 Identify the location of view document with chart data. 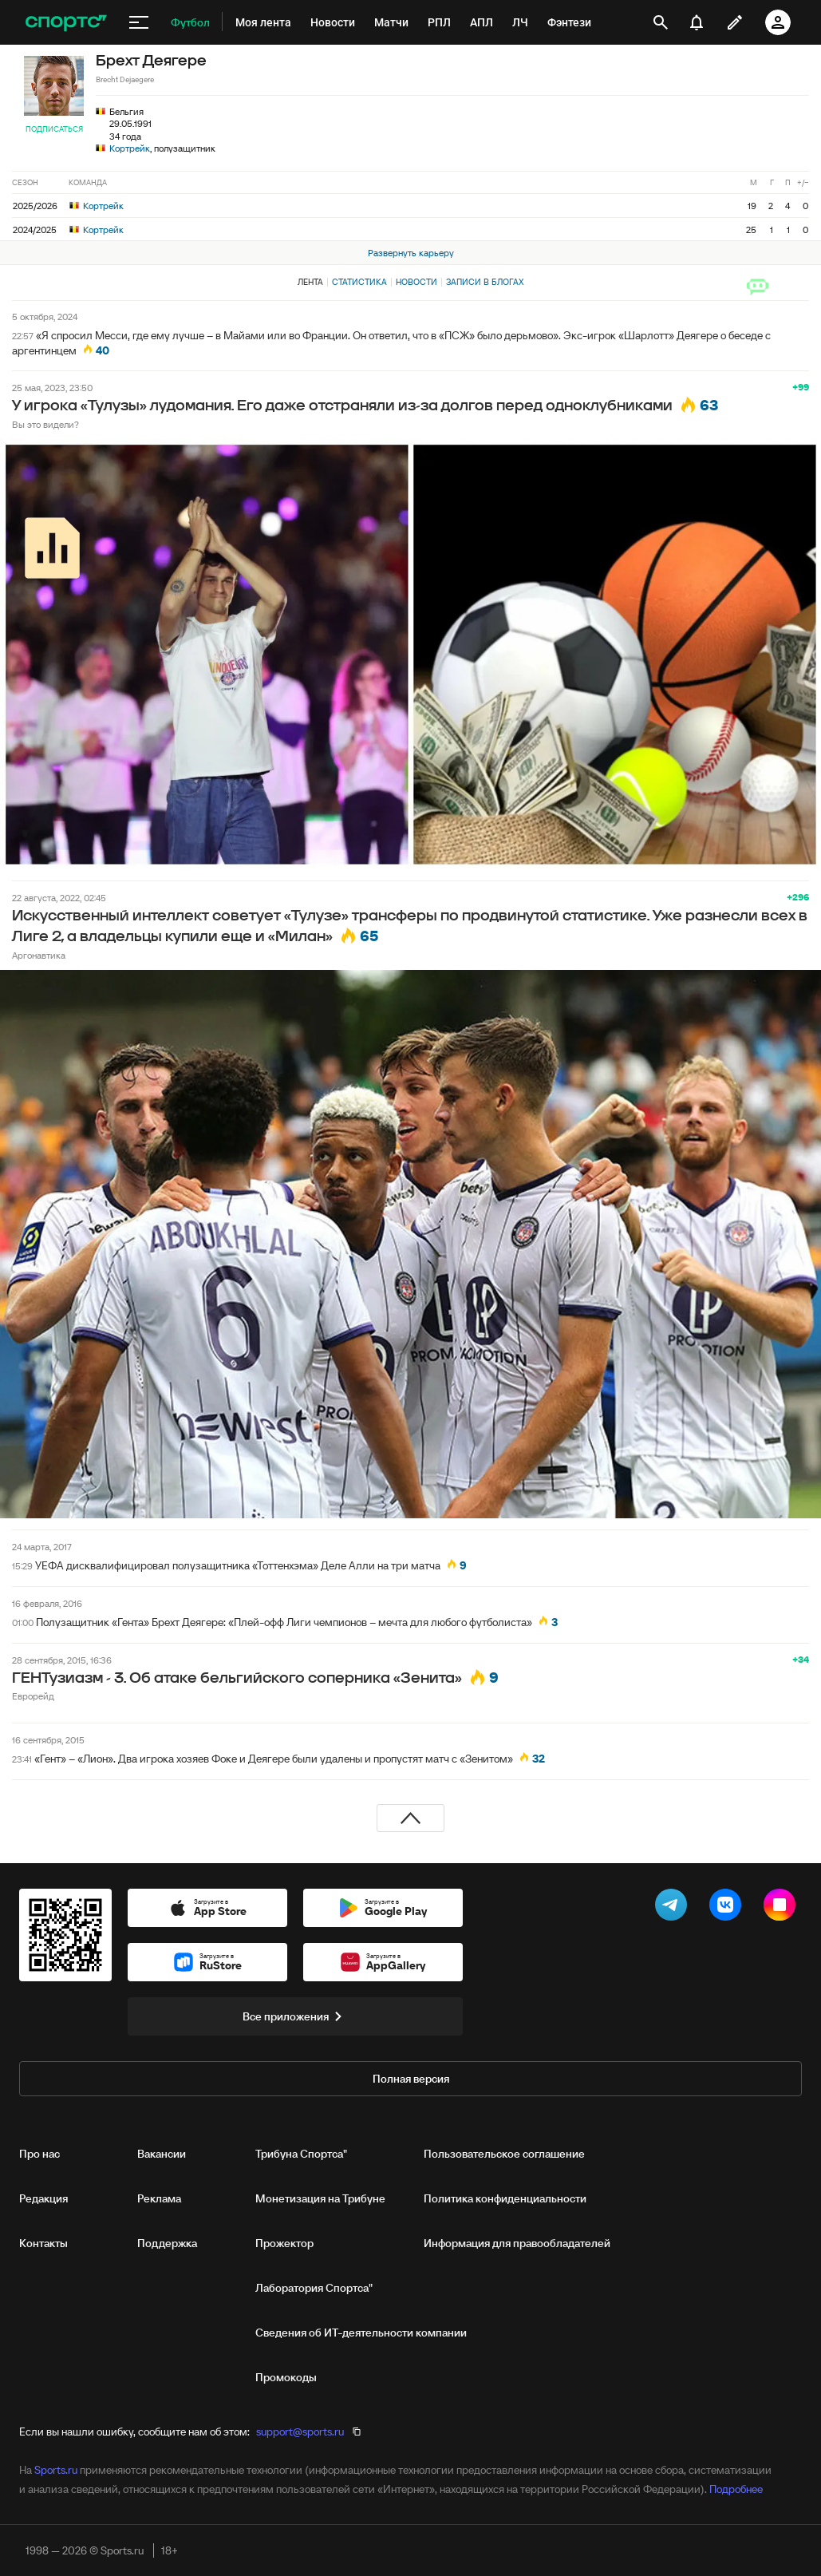
(52, 548).